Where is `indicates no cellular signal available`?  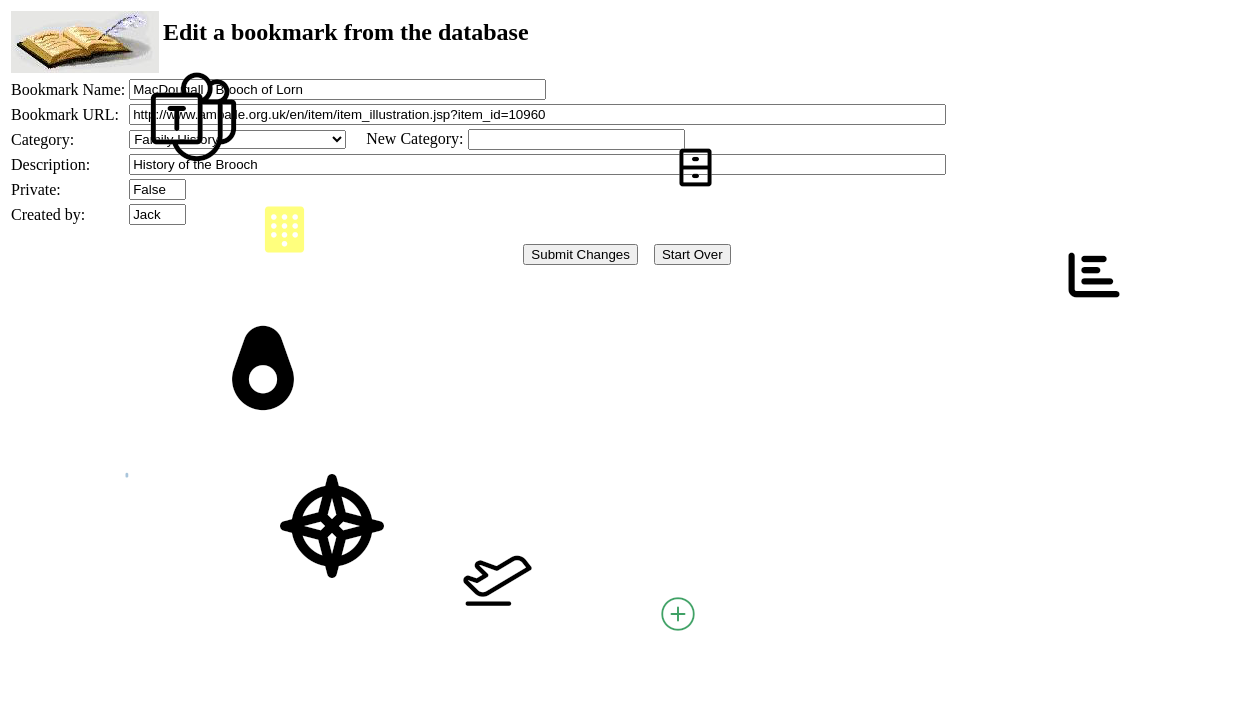
indicates no cellular signal available is located at coordinates (148, 458).